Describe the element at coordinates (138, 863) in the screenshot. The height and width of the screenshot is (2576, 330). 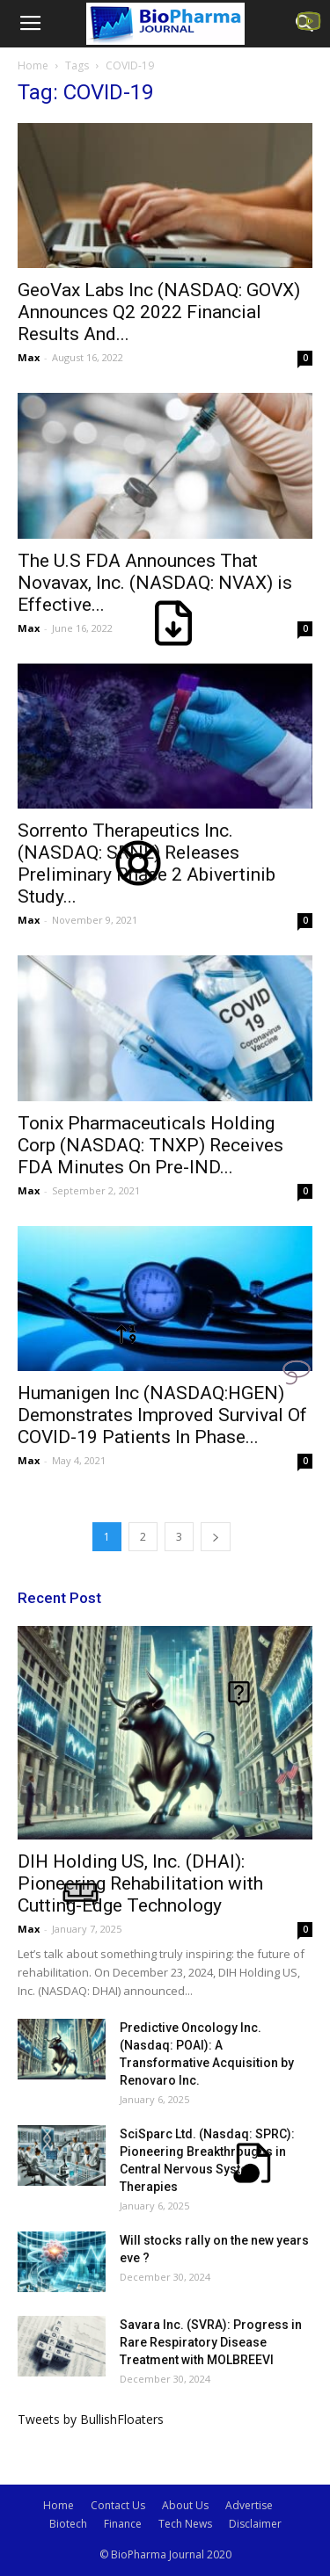
I see `access help or support` at that location.